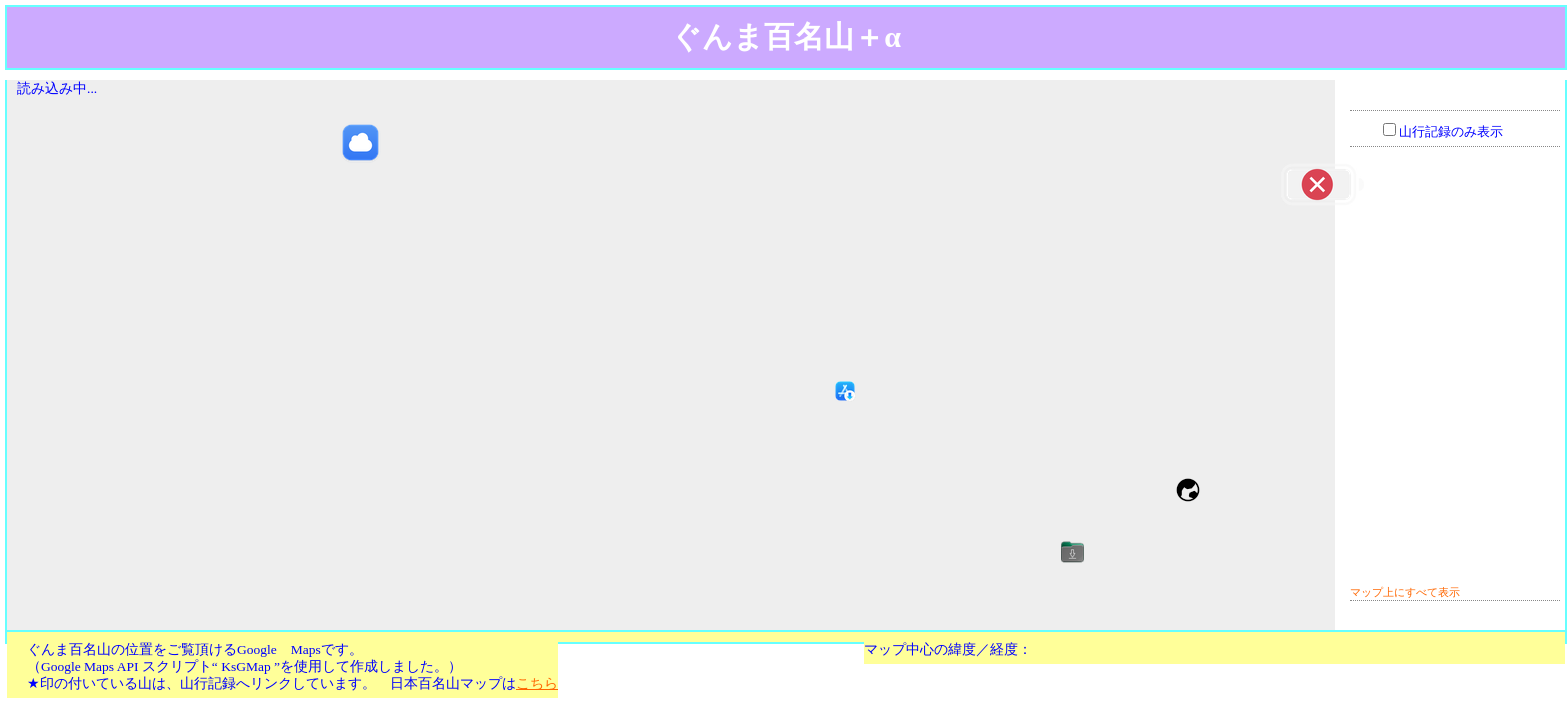 The height and width of the screenshot is (720, 1568). What do you see at coordinates (1322, 184) in the screenshot?
I see `indicates battery not detected or missing` at bounding box center [1322, 184].